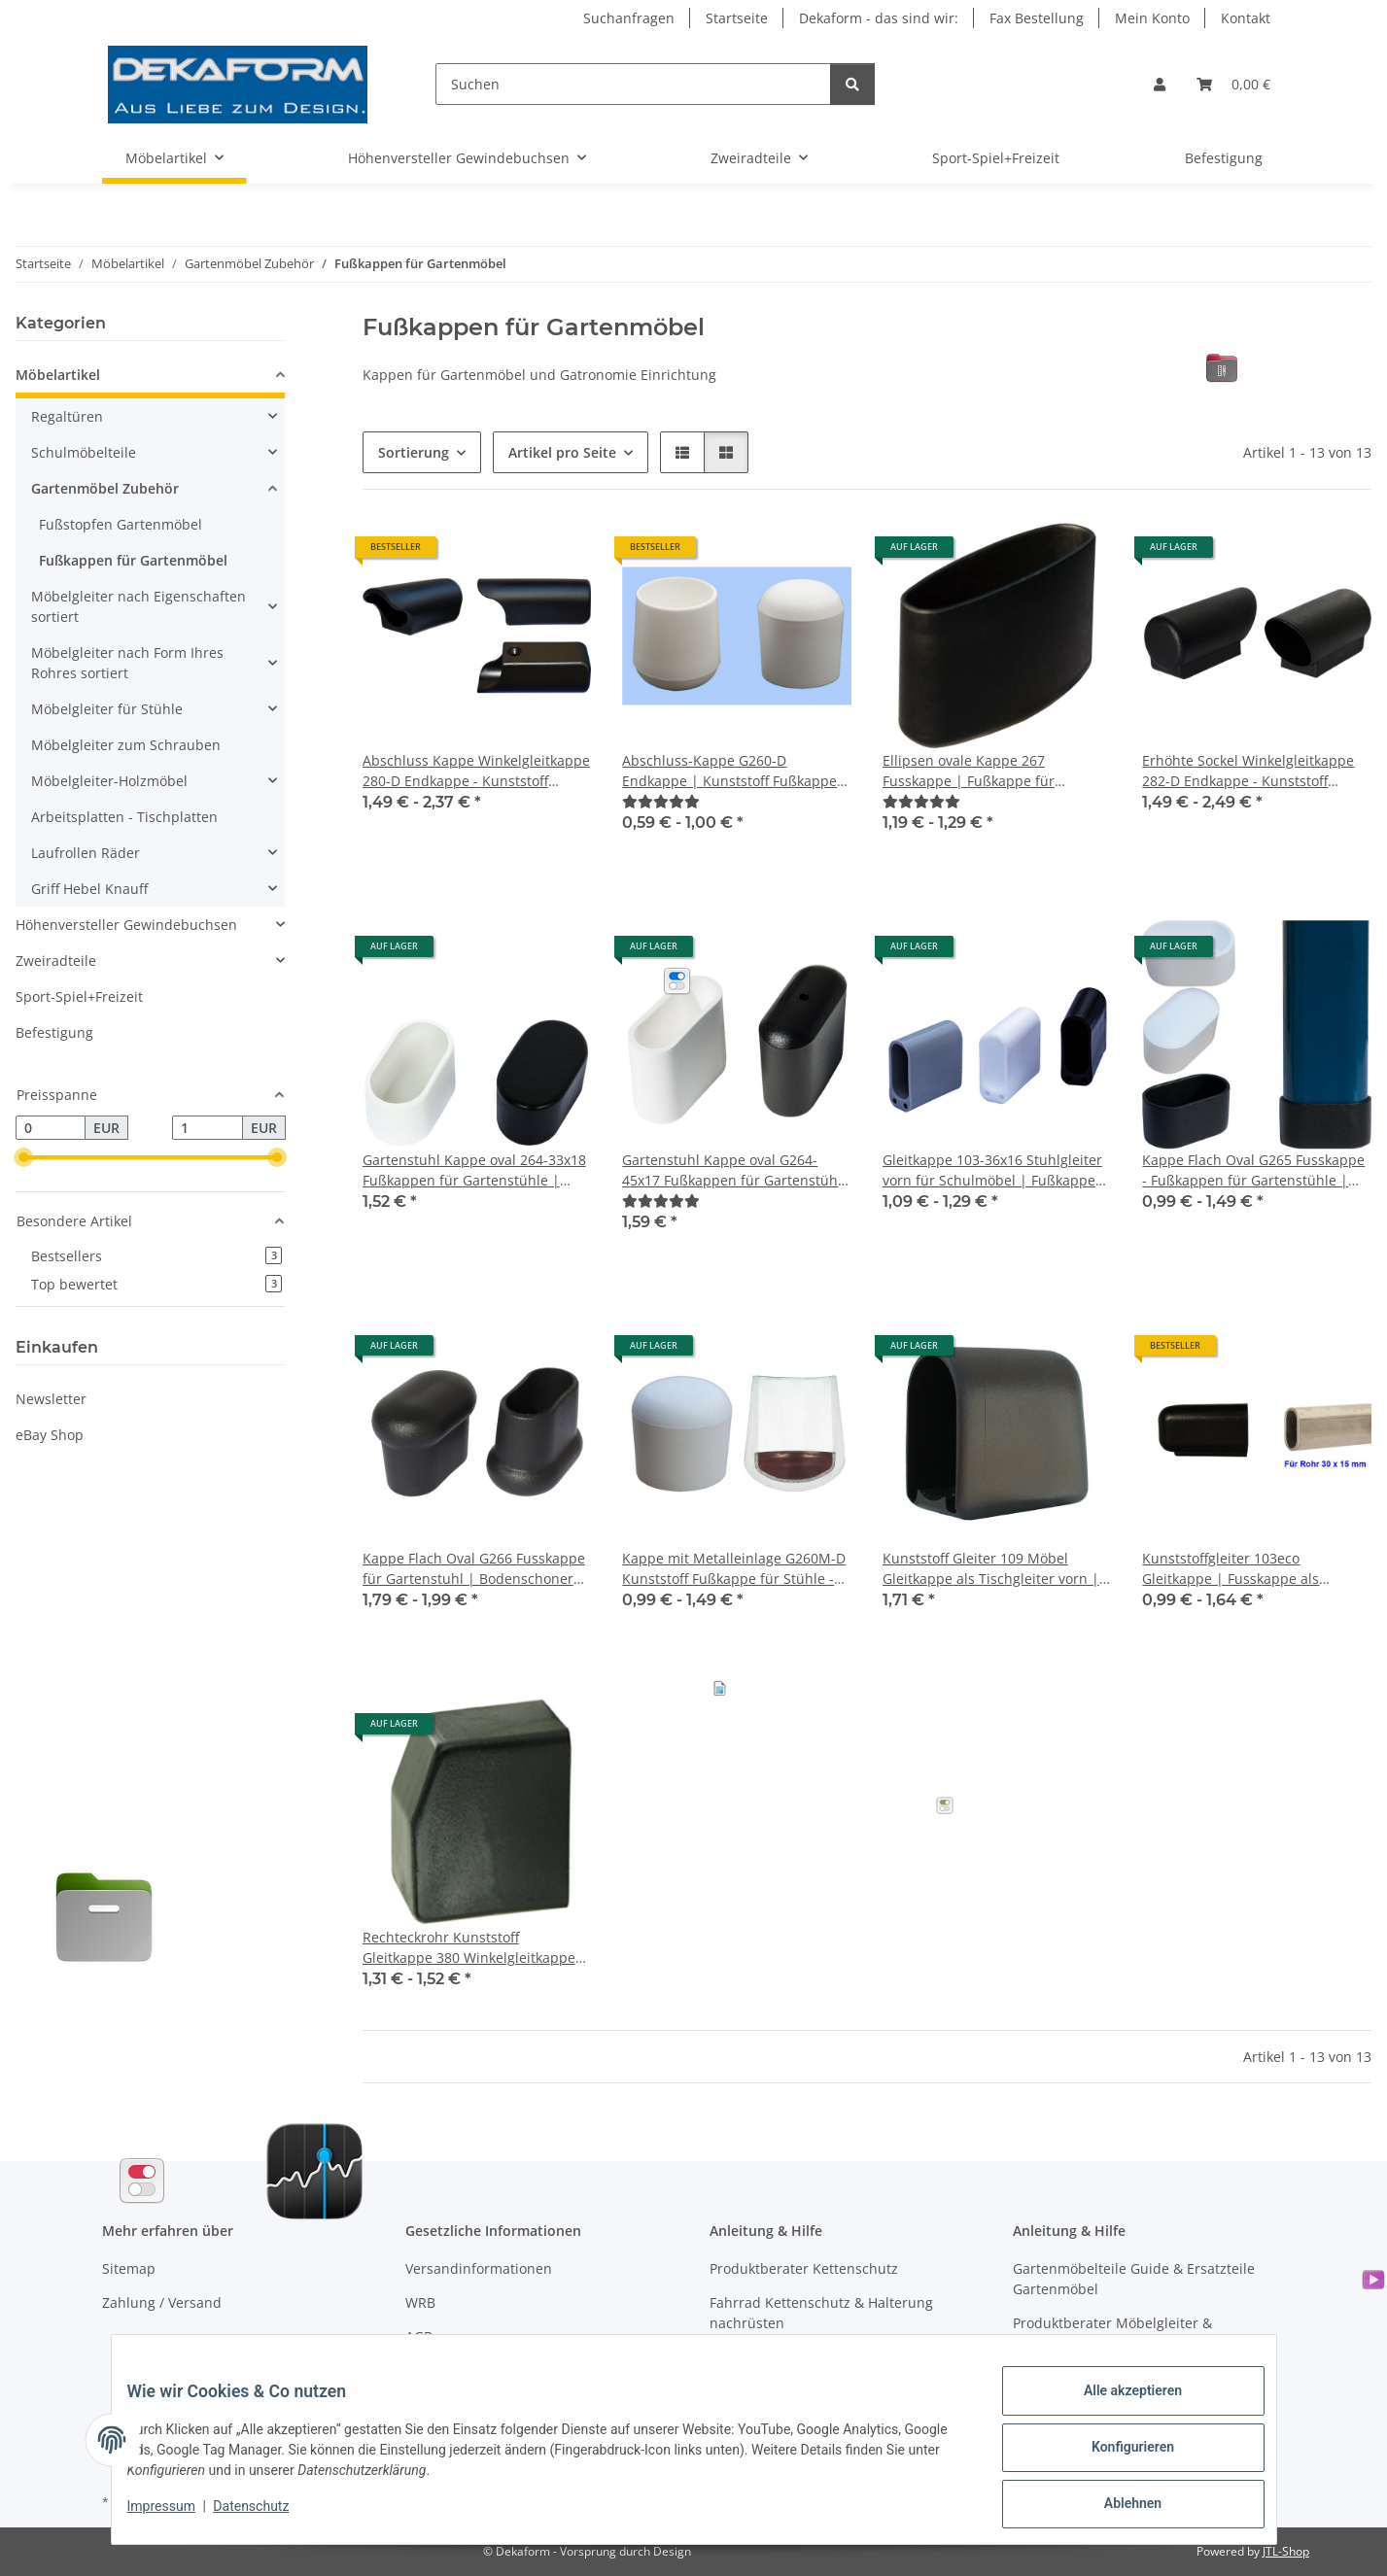  I want to click on open templates folder, so click(1222, 367).